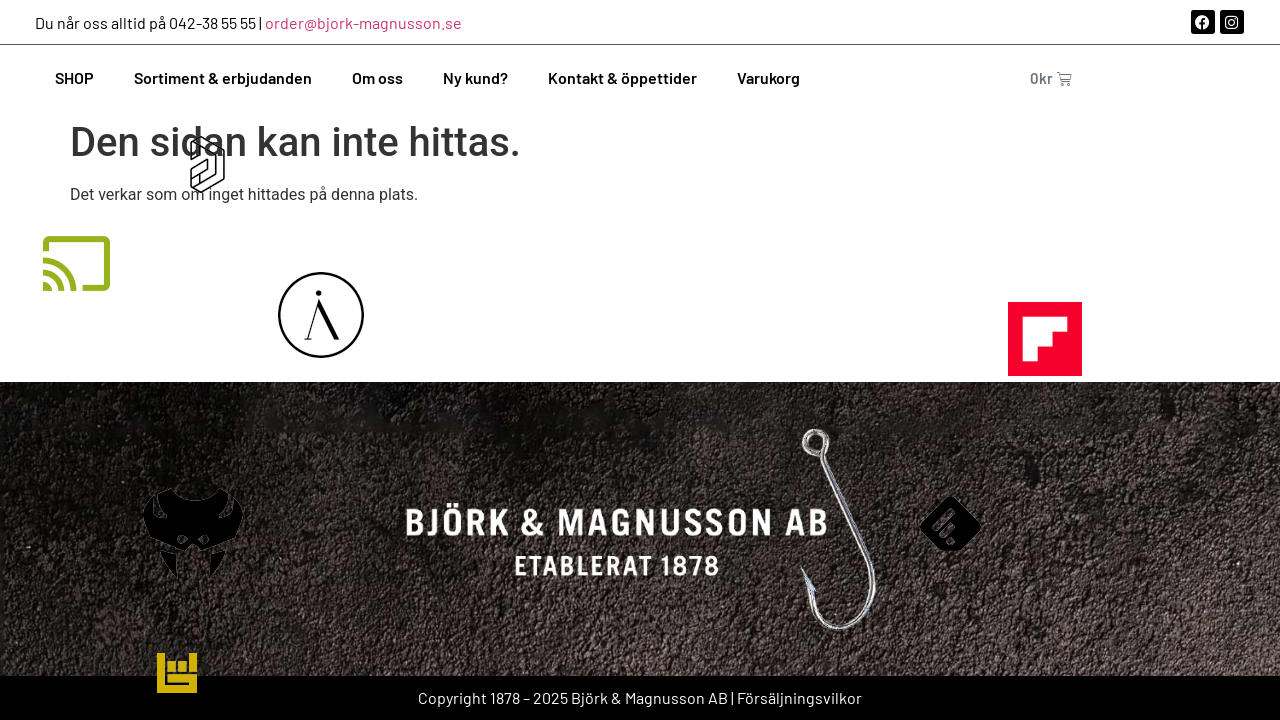 The width and height of the screenshot is (1280, 720). What do you see at coordinates (1045, 339) in the screenshot?
I see `open Flipboard app` at bounding box center [1045, 339].